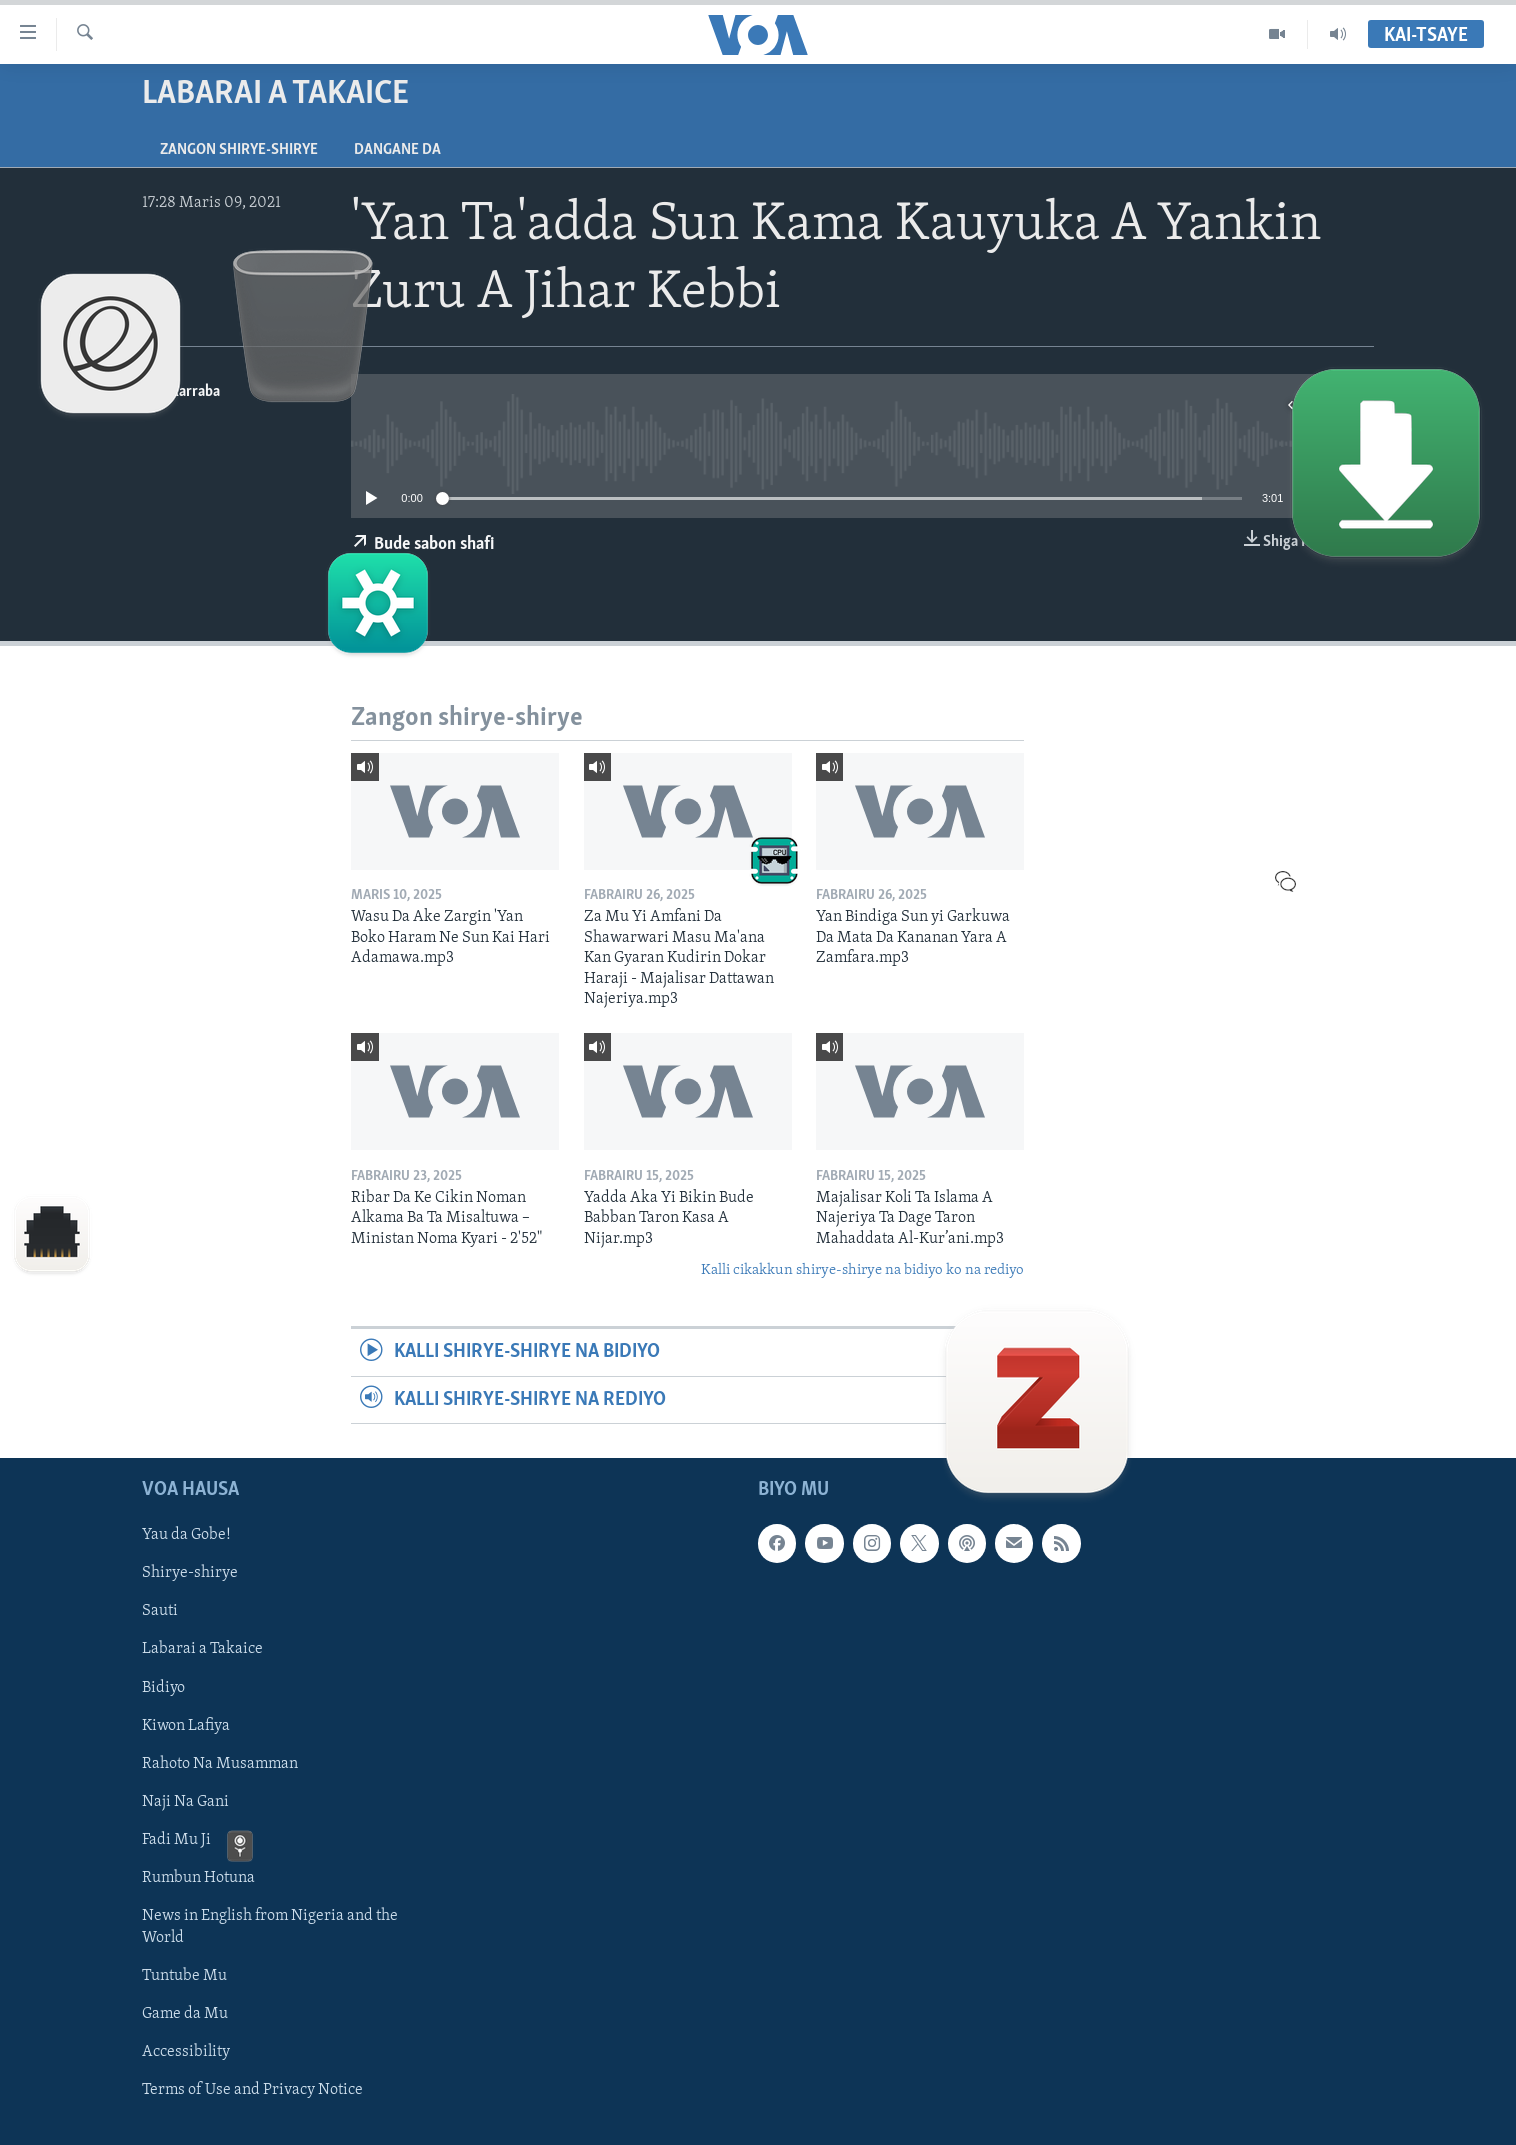  I want to click on launch elementary OS app or settings, so click(110, 343).